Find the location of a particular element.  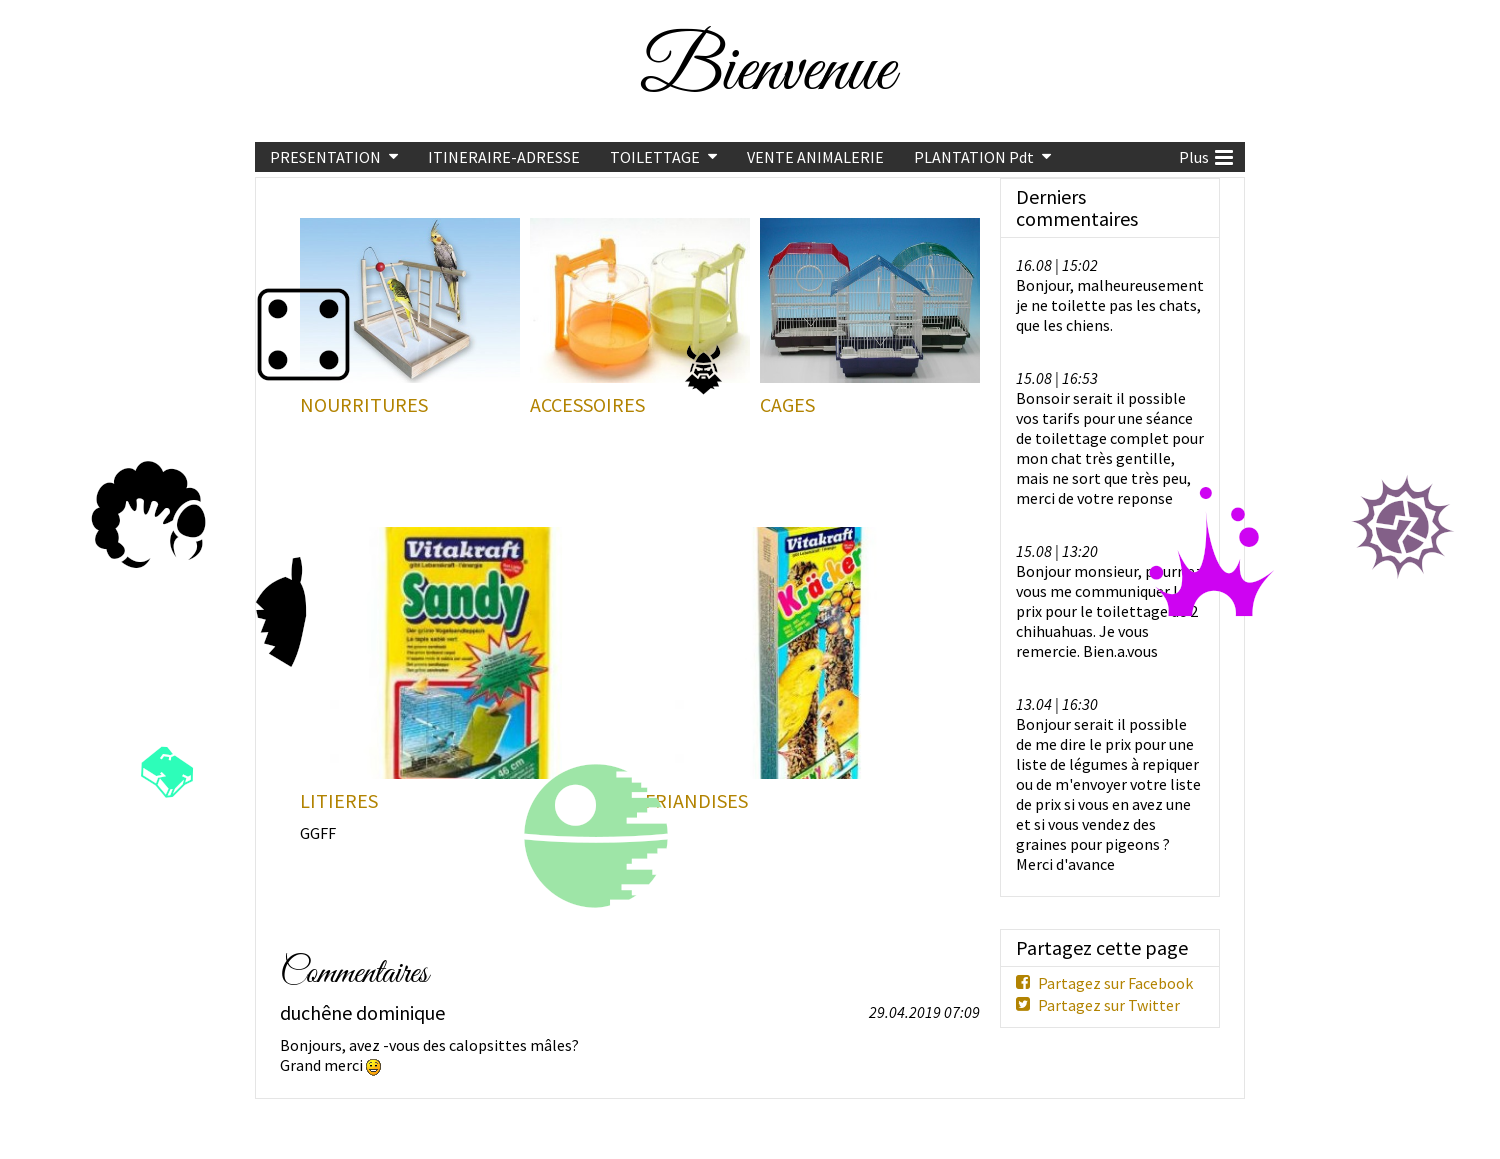

Death Star icon from Star Wars franchise is located at coordinates (596, 836).